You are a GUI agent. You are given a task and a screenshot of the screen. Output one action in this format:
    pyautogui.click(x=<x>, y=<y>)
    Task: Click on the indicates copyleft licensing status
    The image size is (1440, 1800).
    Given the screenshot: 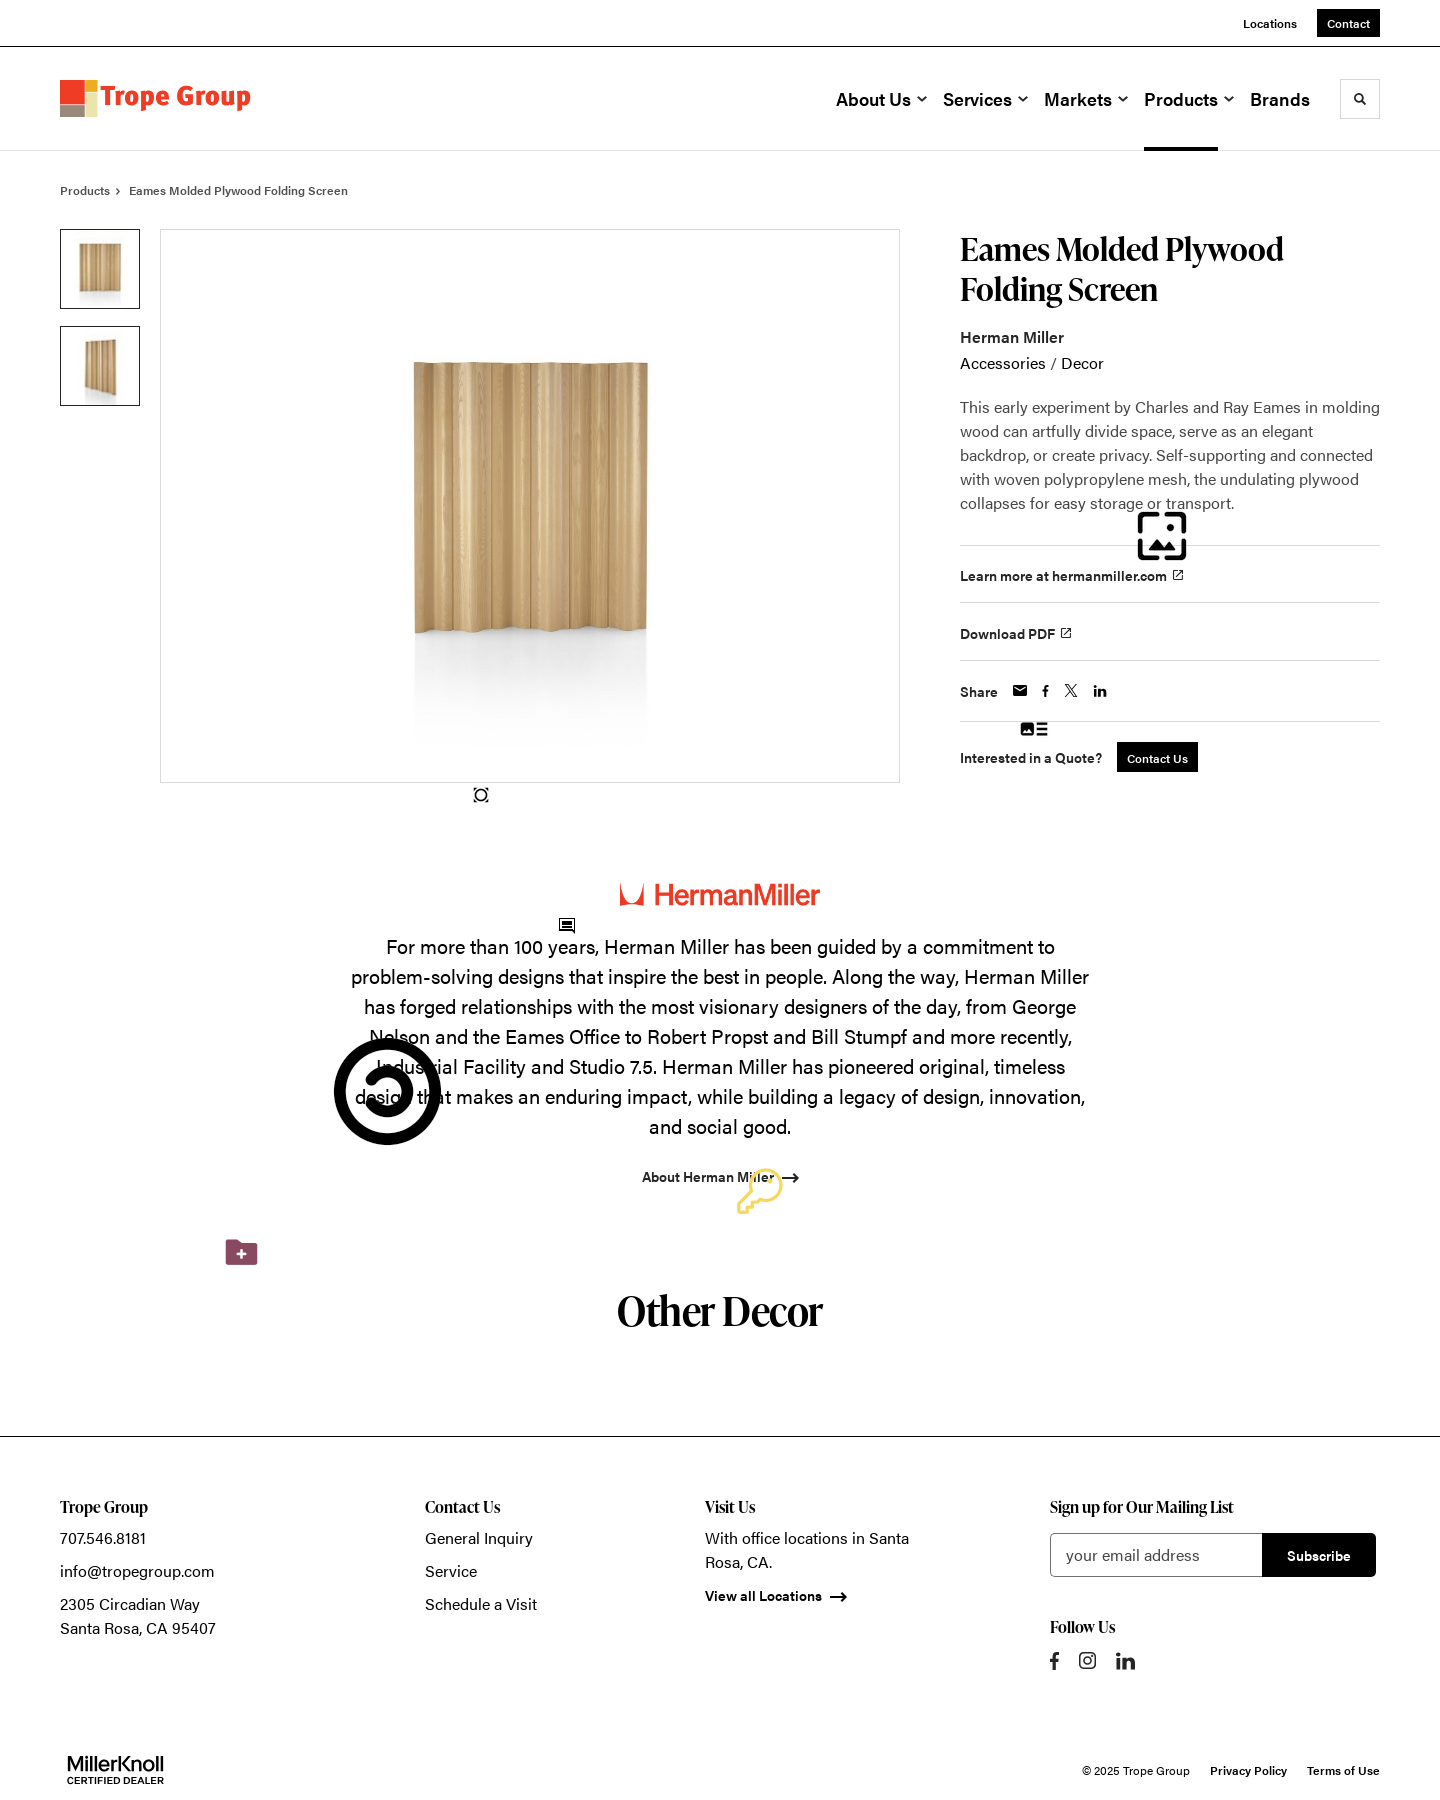 What is the action you would take?
    pyautogui.click(x=387, y=1091)
    